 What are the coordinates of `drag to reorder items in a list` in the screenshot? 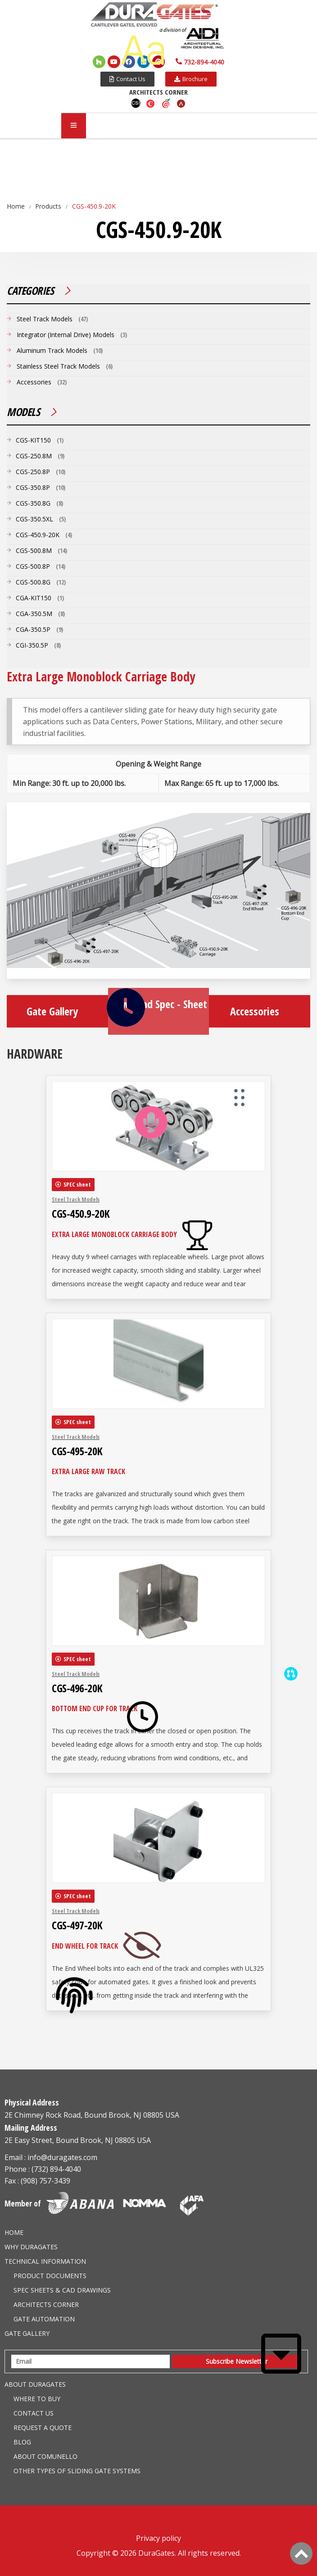 It's located at (239, 1097).